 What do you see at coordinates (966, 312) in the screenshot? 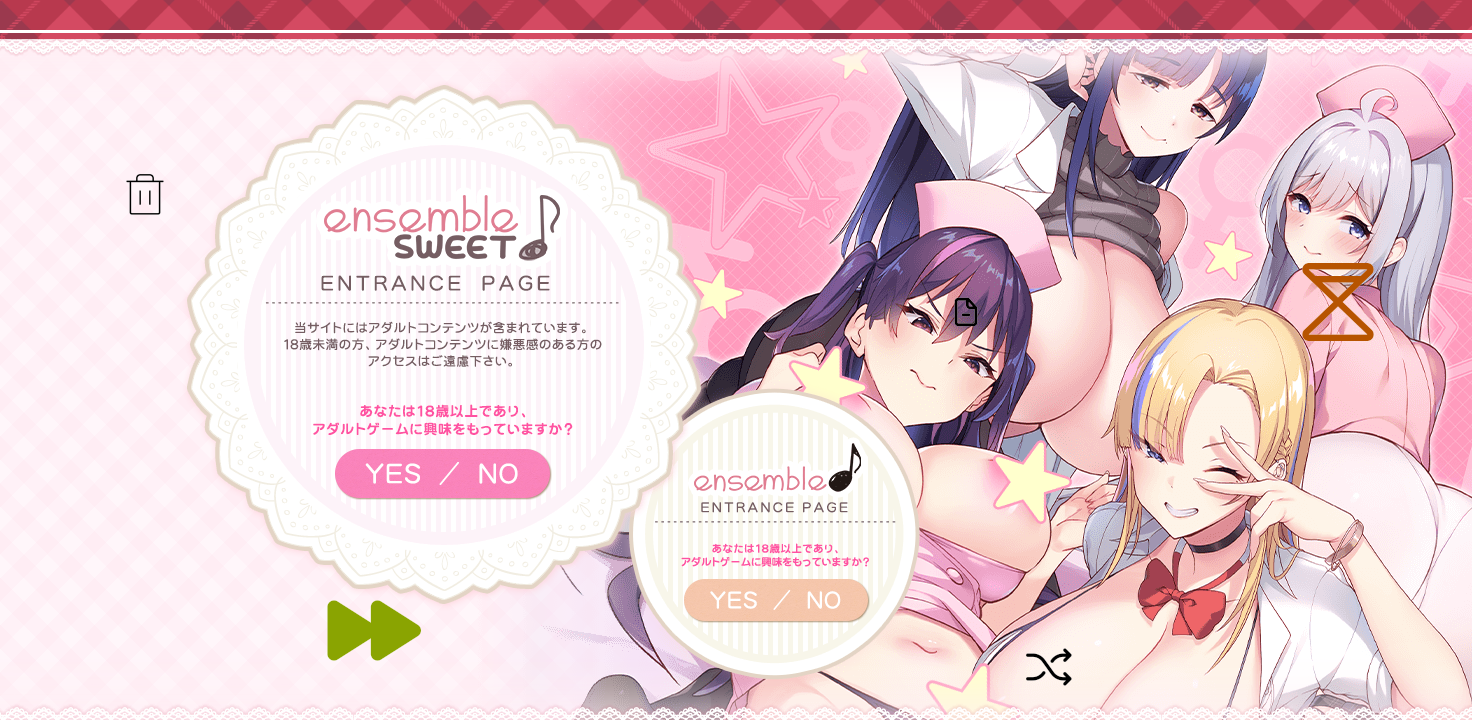
I see `remove or delete a file` at bounding box center [966, 312].